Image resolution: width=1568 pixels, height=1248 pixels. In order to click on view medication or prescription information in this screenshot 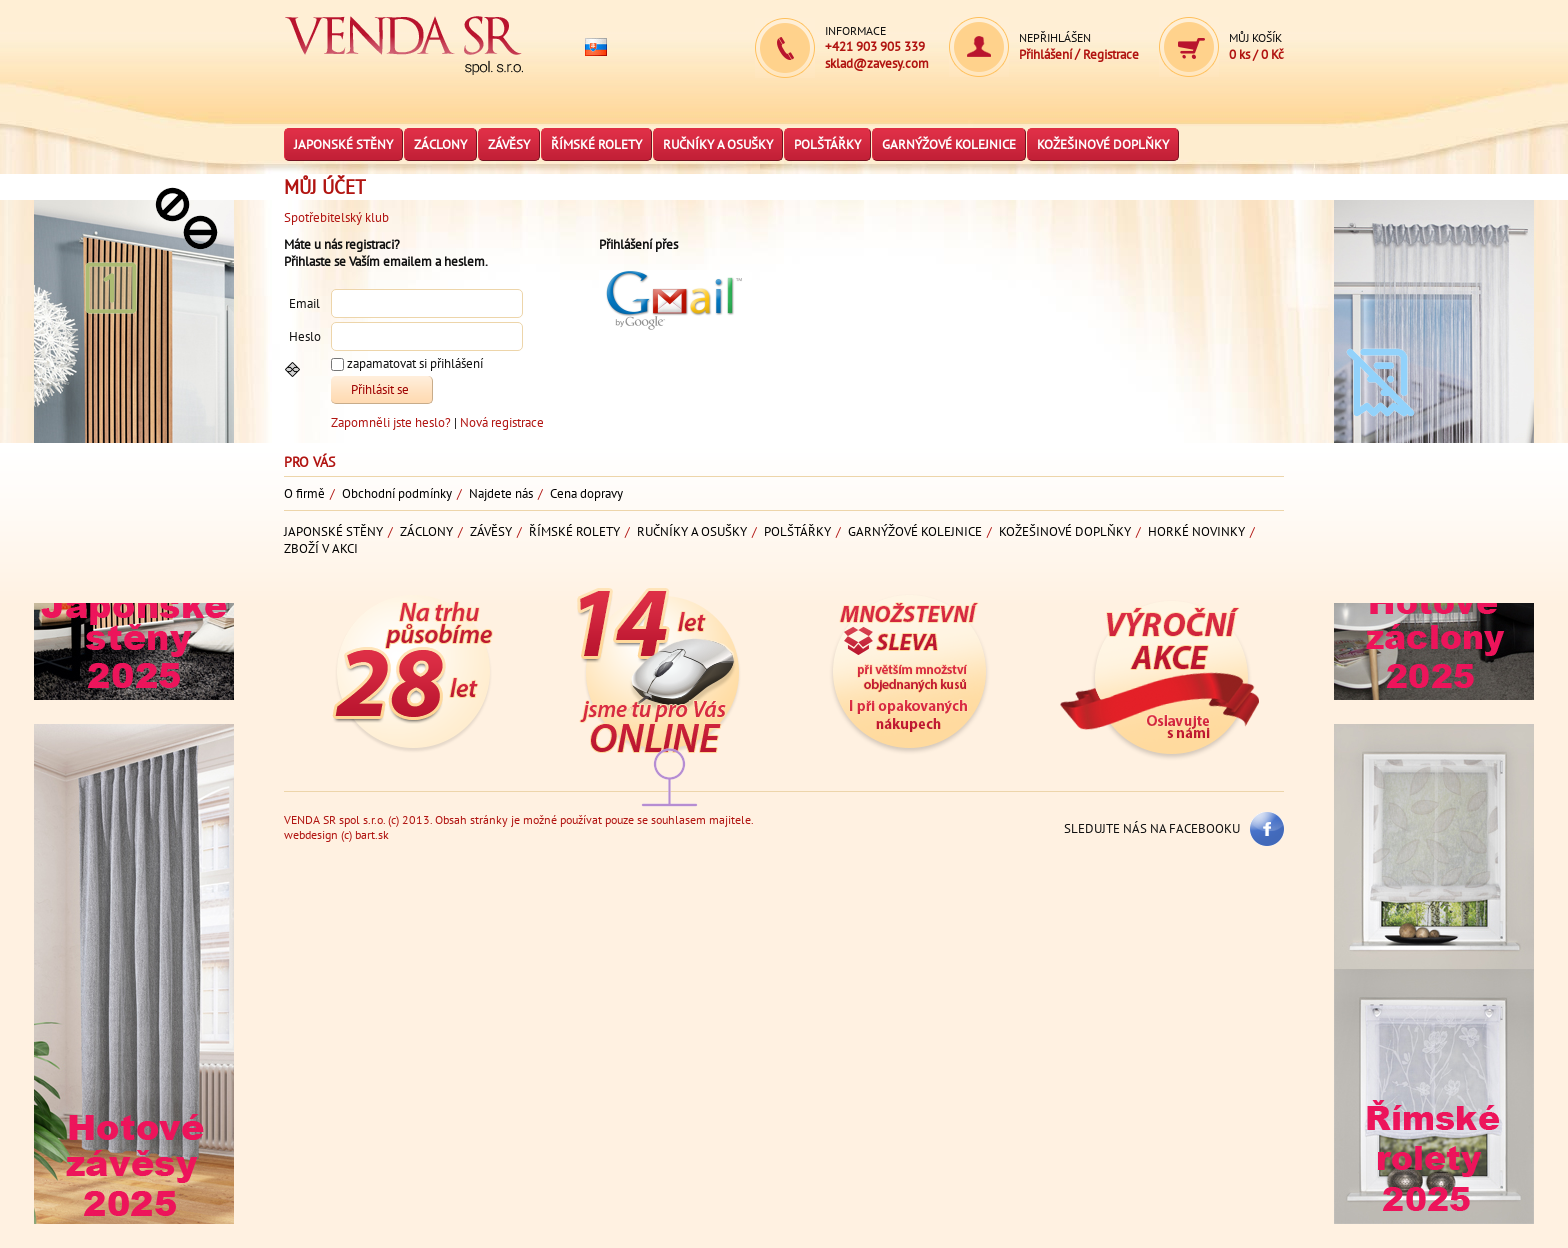, I will do `click(186, 218)`.